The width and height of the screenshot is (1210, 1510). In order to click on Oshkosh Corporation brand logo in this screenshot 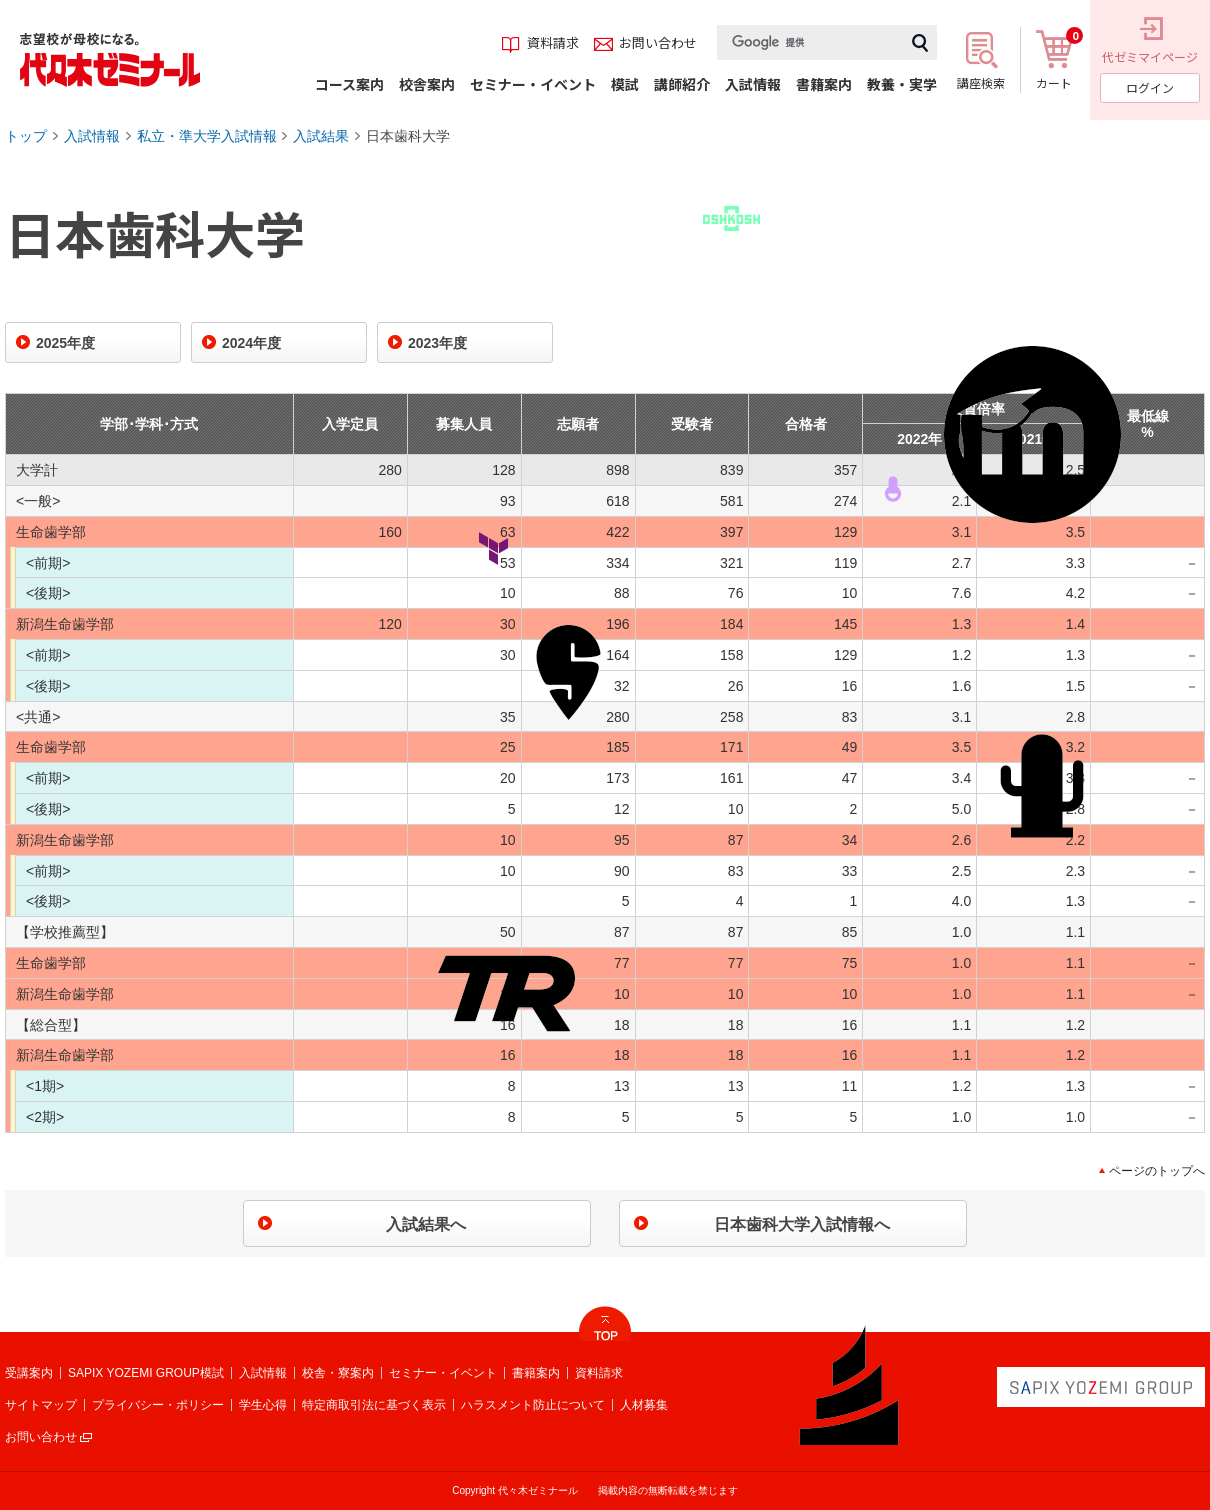, I will do `click(731, 218)`.